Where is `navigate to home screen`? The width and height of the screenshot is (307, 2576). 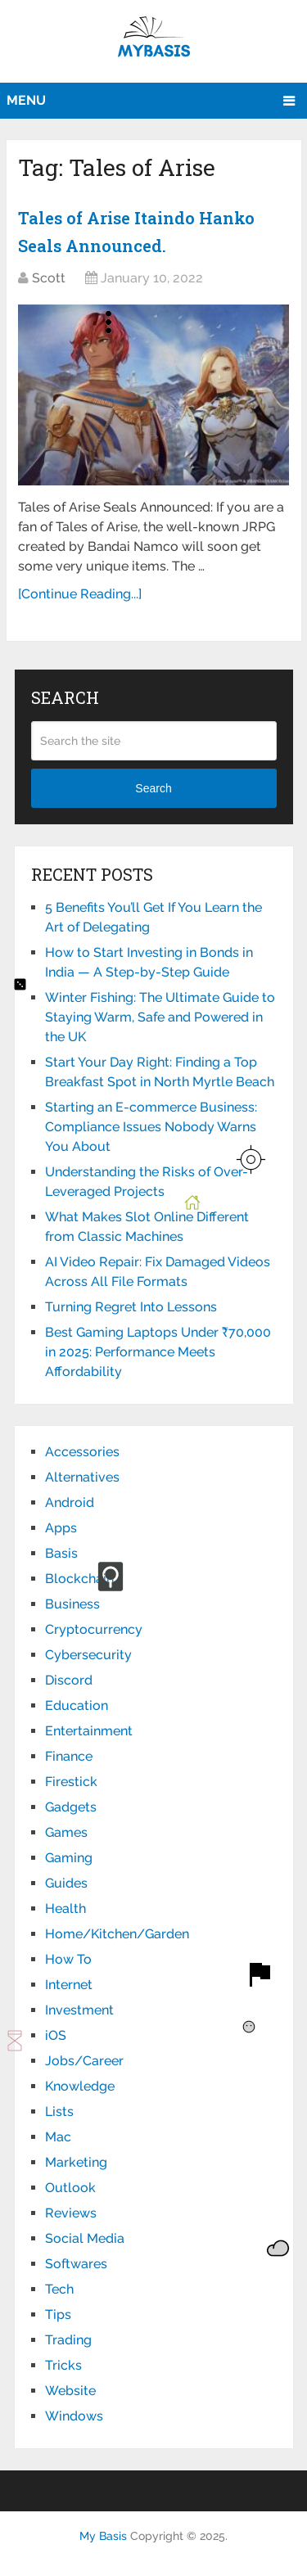 navigate to home screen is located at coordinates (192, 1202).